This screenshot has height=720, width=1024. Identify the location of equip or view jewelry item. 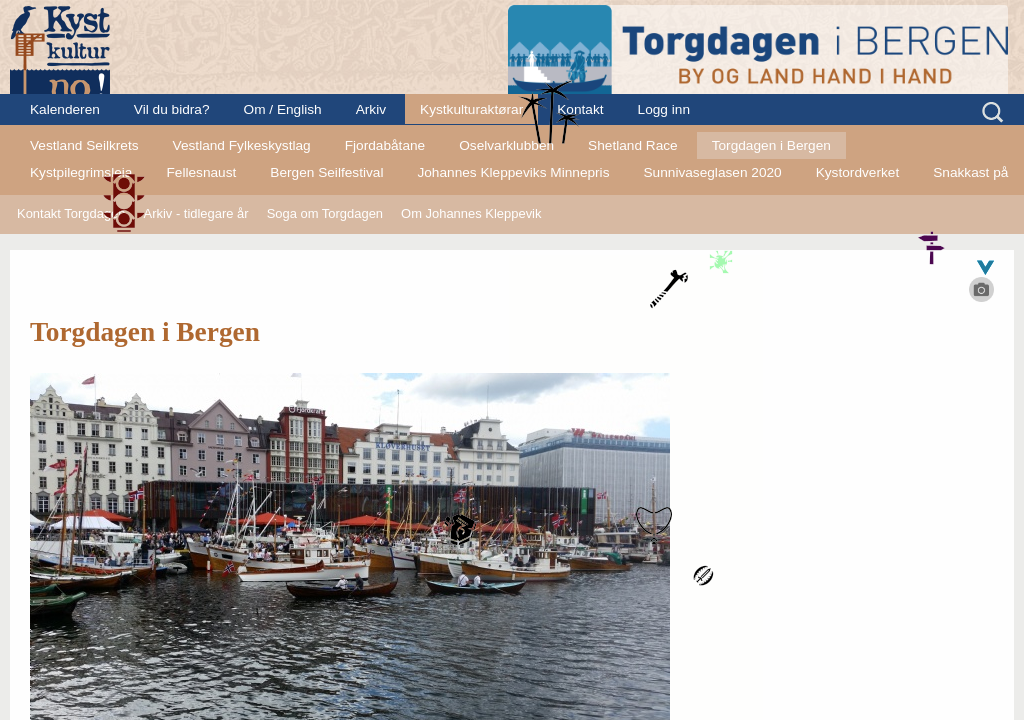
(654, 526).